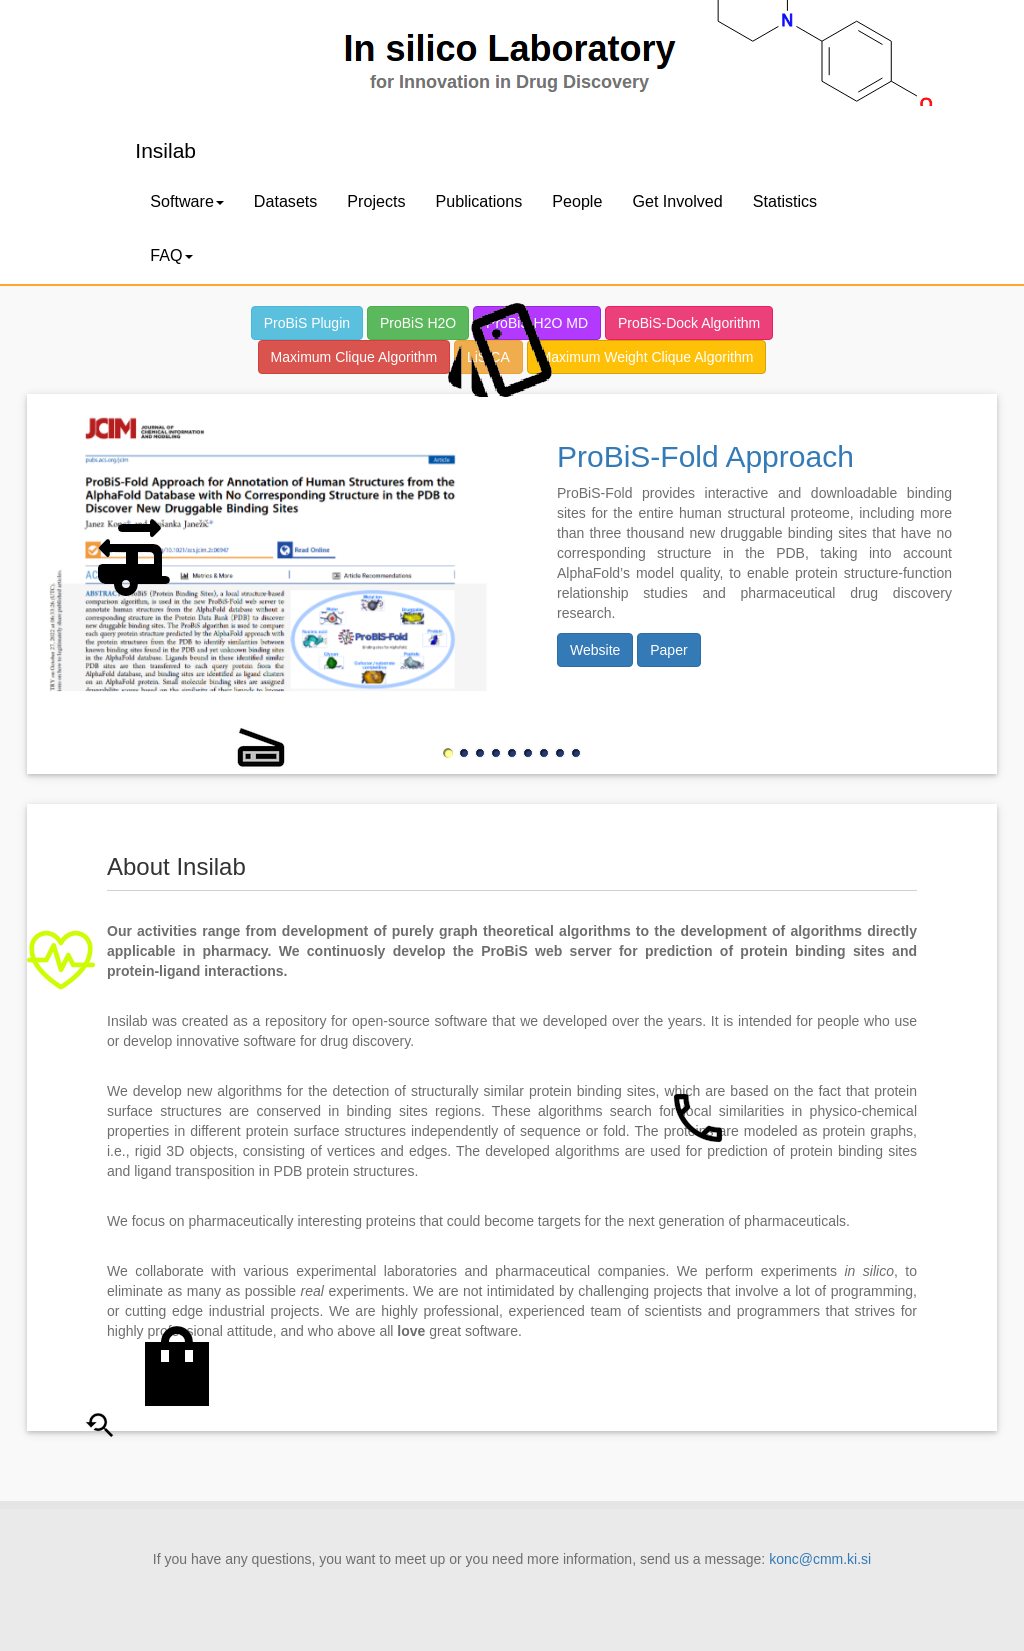 This screenshot has height=1651, width=1024. Describe the element at coordinates (61, 960) in the screenshot. I see `access fitness tracking features` at that location.